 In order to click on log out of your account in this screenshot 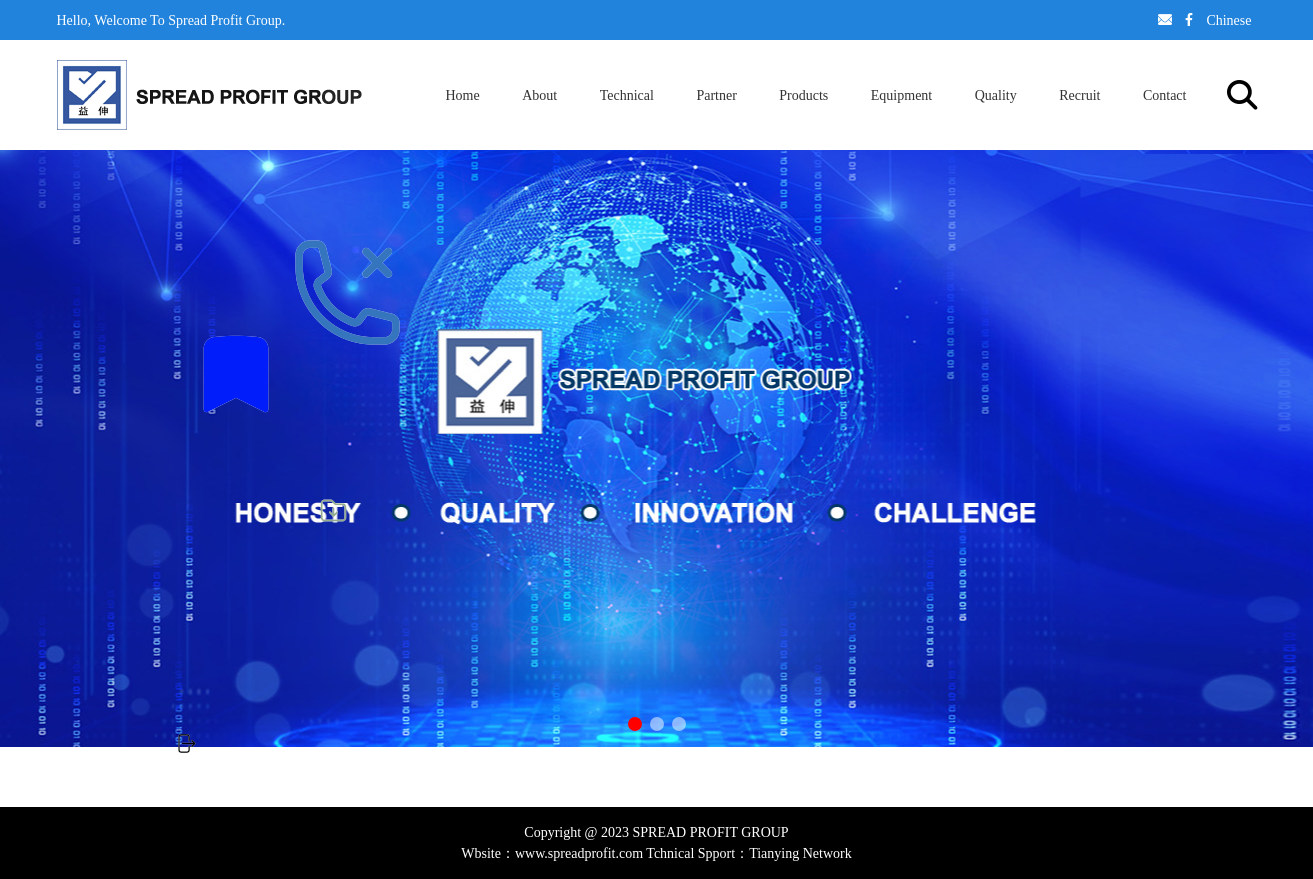, I will do `click(185, 743)`.